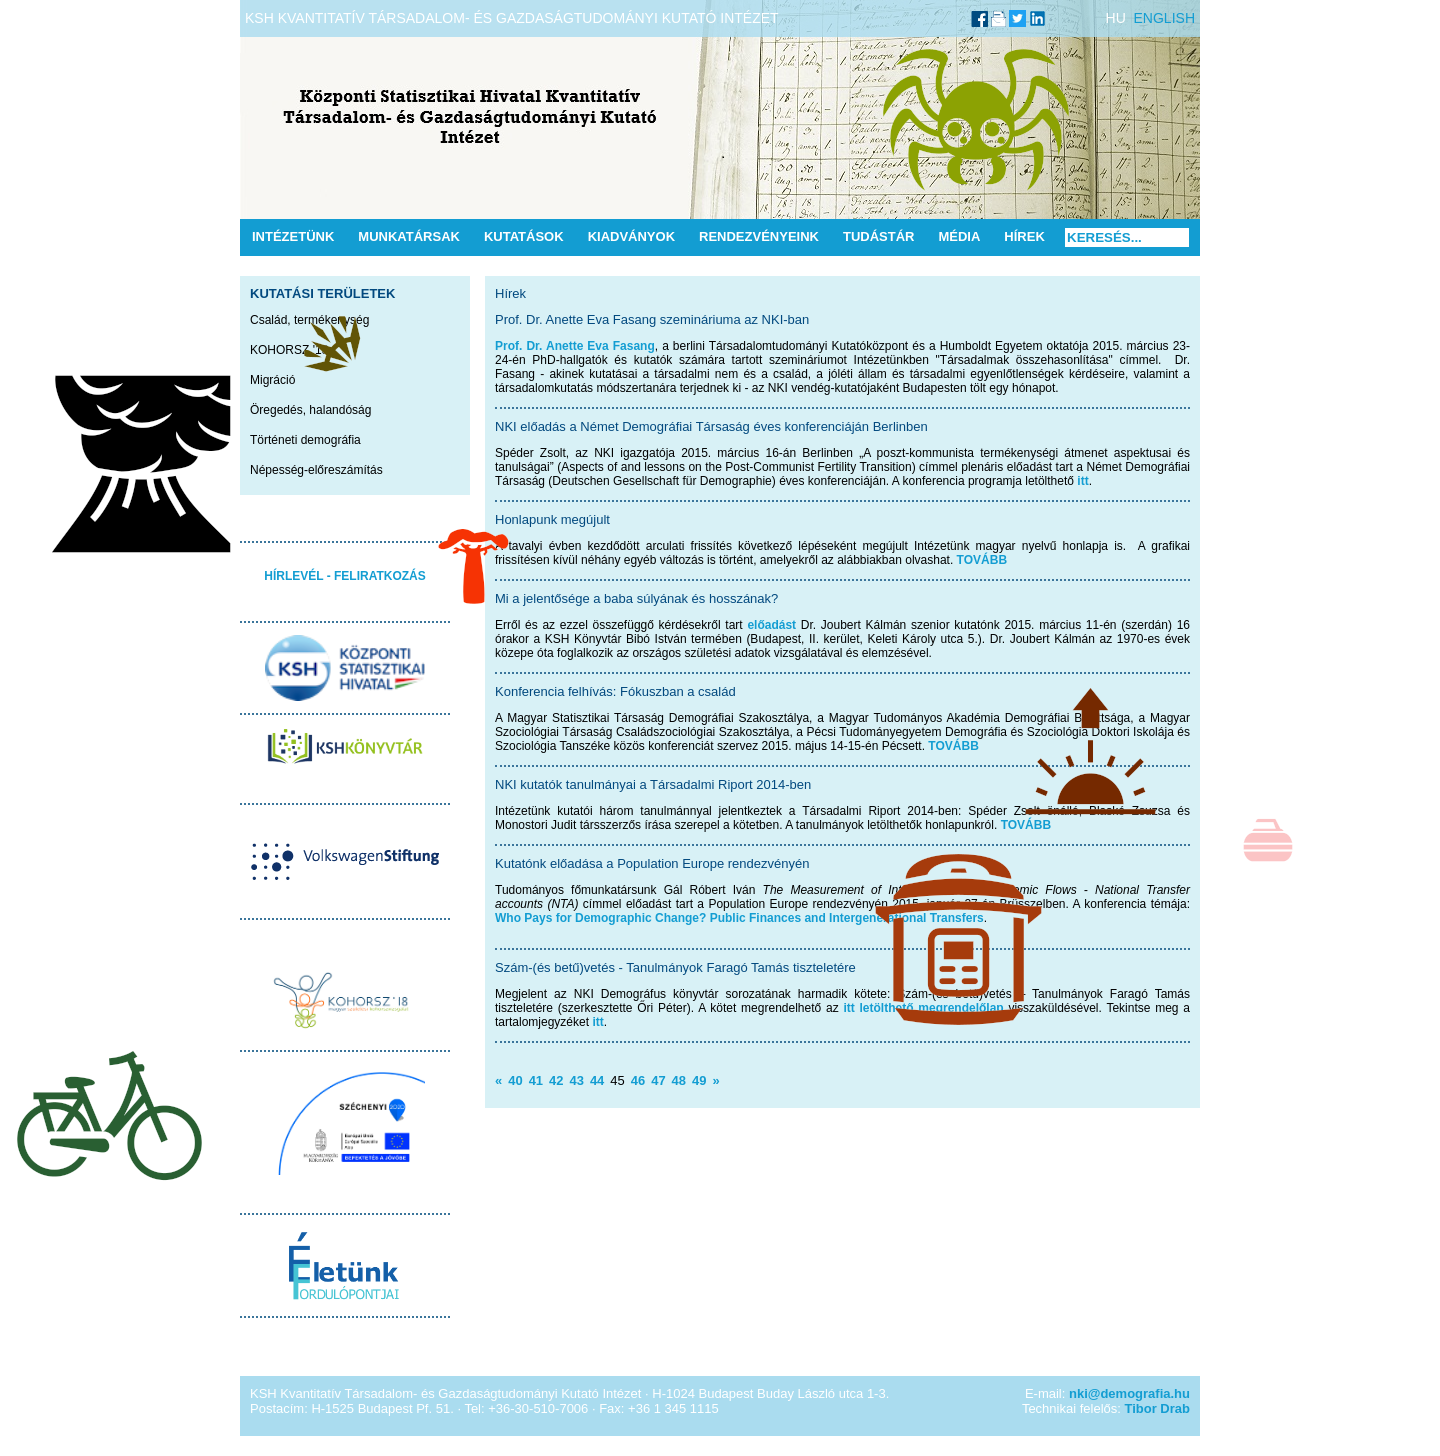 Image resolution: width=1440 pixels, height=1456 pixels. What do you see at coordinates (475, 565) in the screenshot?
I see `represents african or savanna themed content` at bounding box center [475, 565].